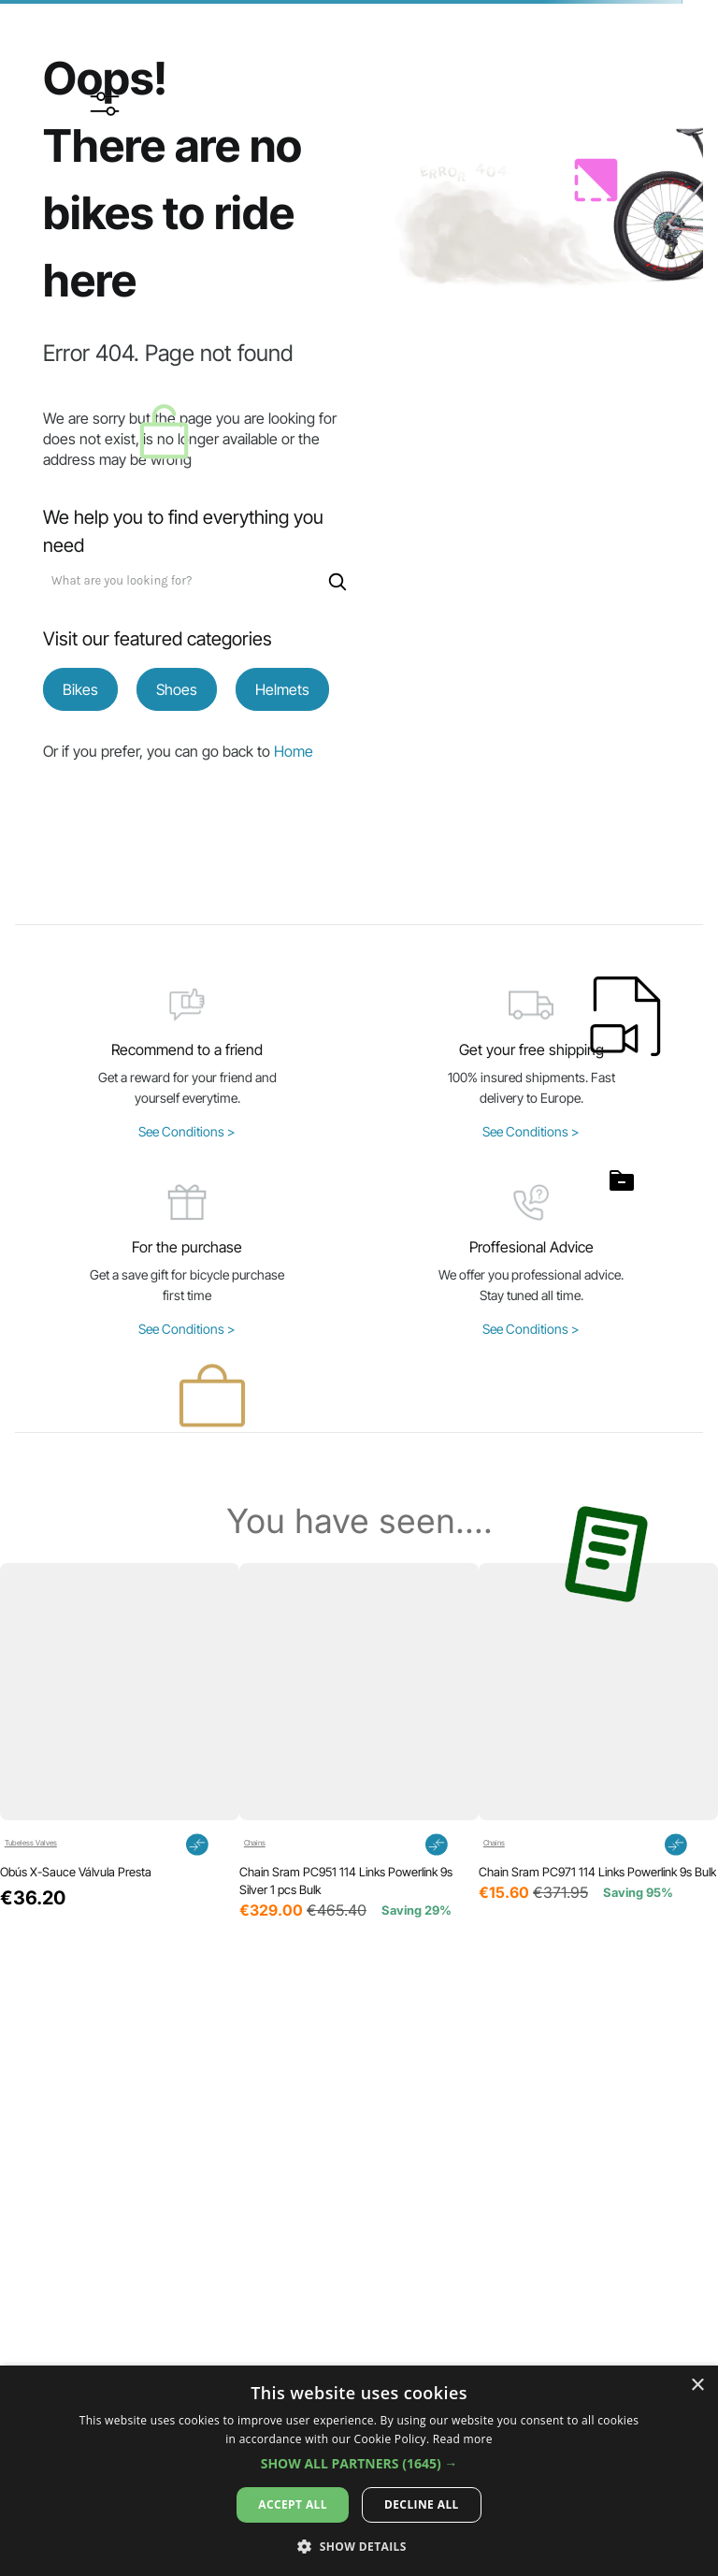 This screenshot has width=718, height=2576. I want to click on view your resume or CV, so click(606, 1554).